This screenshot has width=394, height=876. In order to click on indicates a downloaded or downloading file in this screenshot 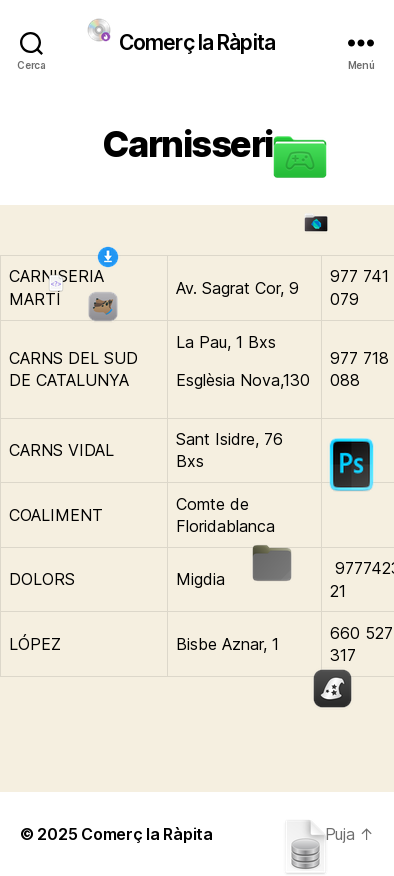, I will do `click(108, 257)`.